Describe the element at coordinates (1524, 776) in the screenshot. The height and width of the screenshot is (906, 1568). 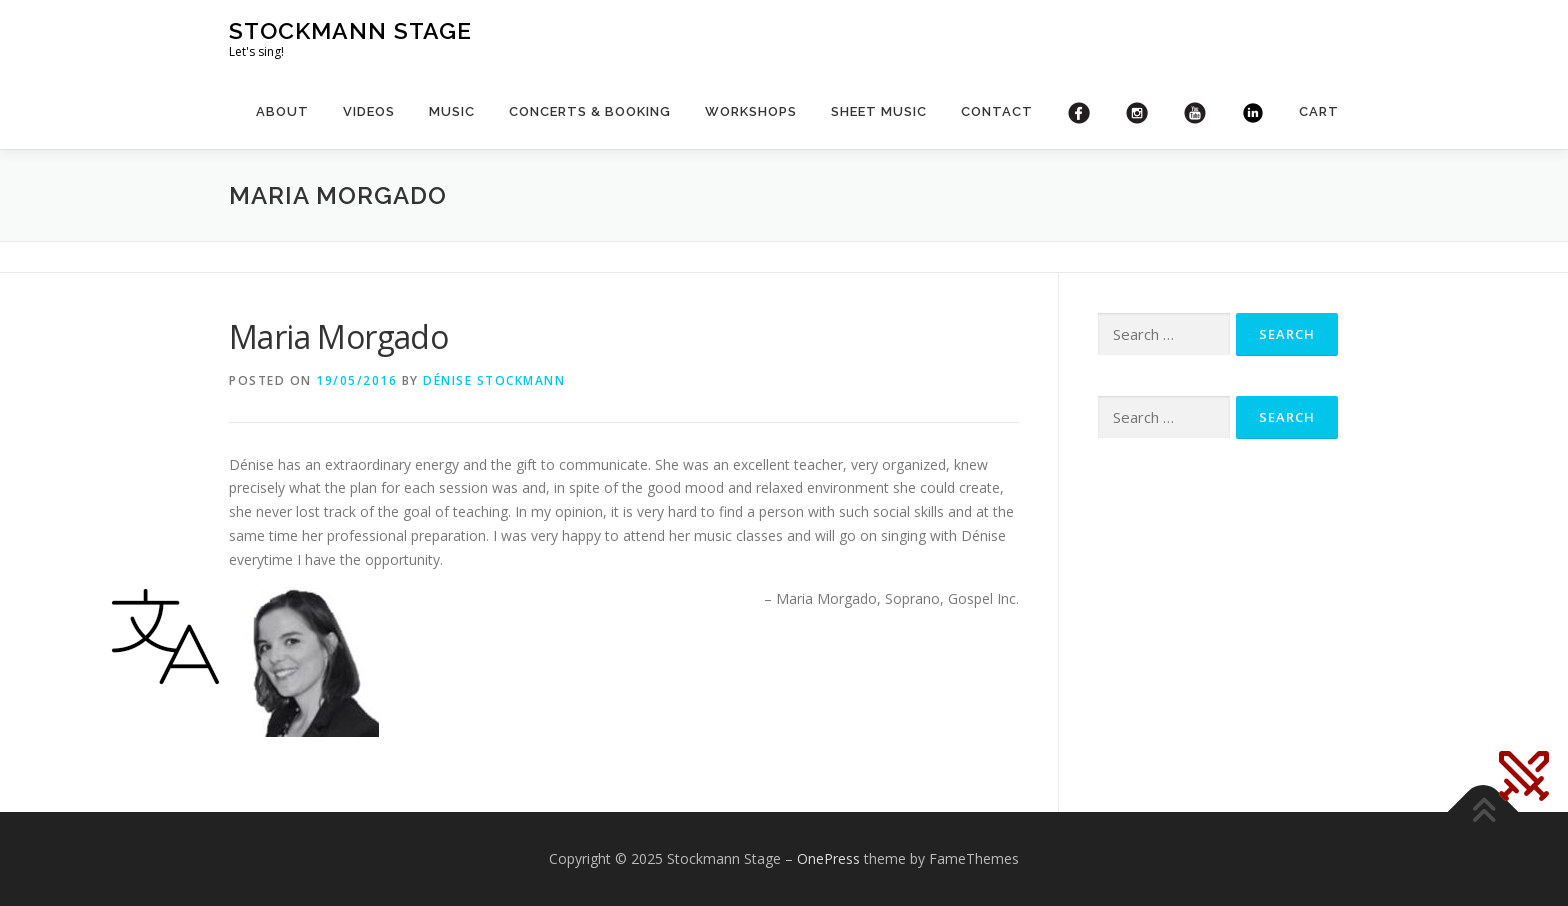
I see `initiate battle or combat mode` at that location.